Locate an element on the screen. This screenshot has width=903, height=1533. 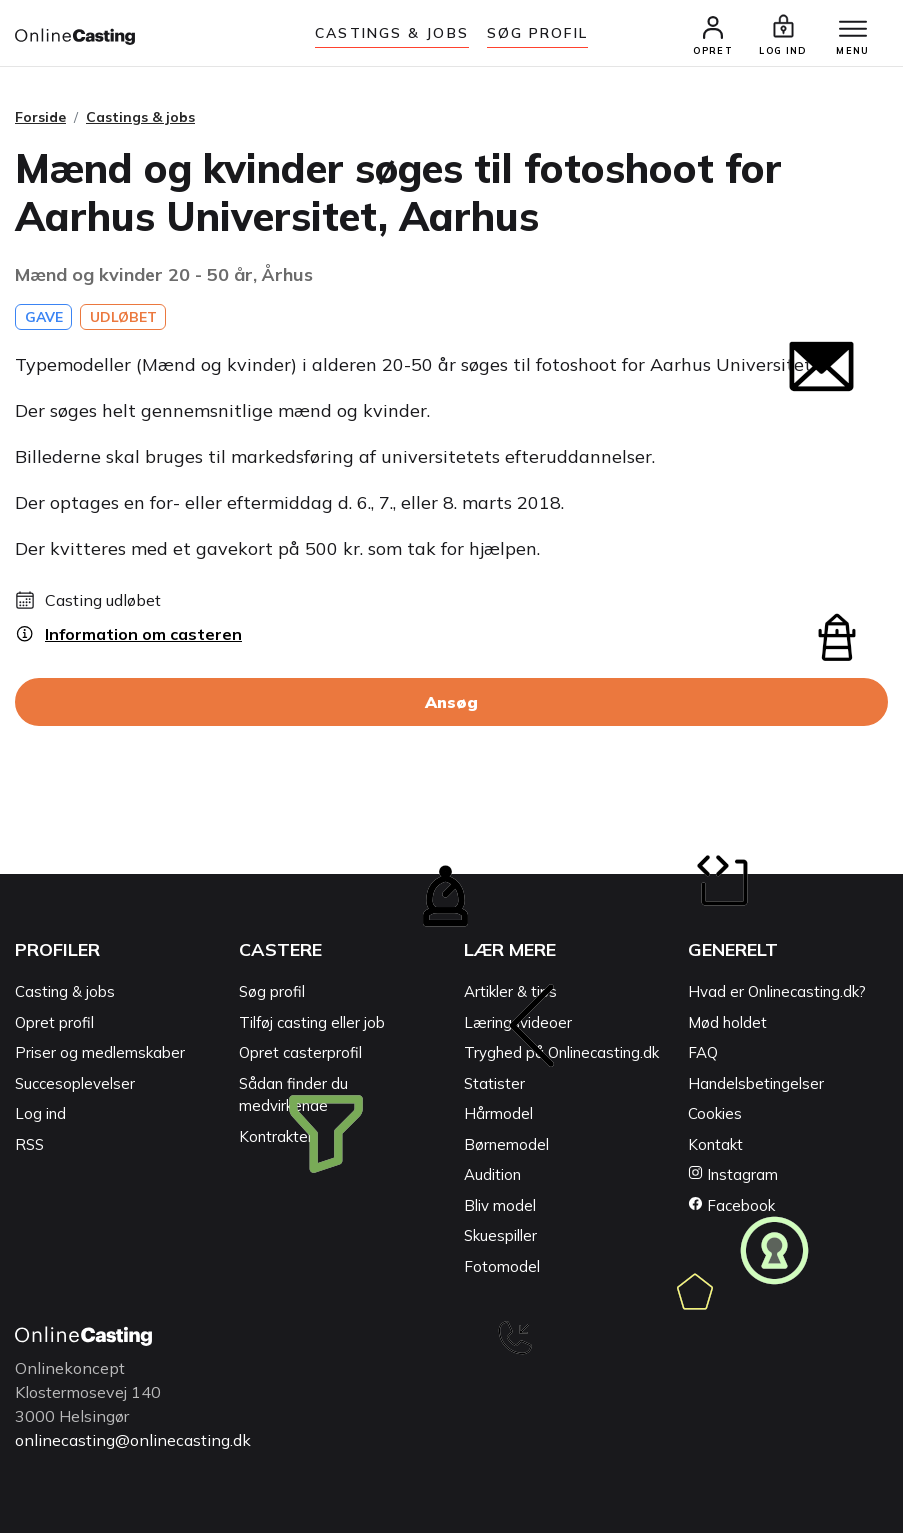
play chess or access board games is located at coordinates (445, 897).